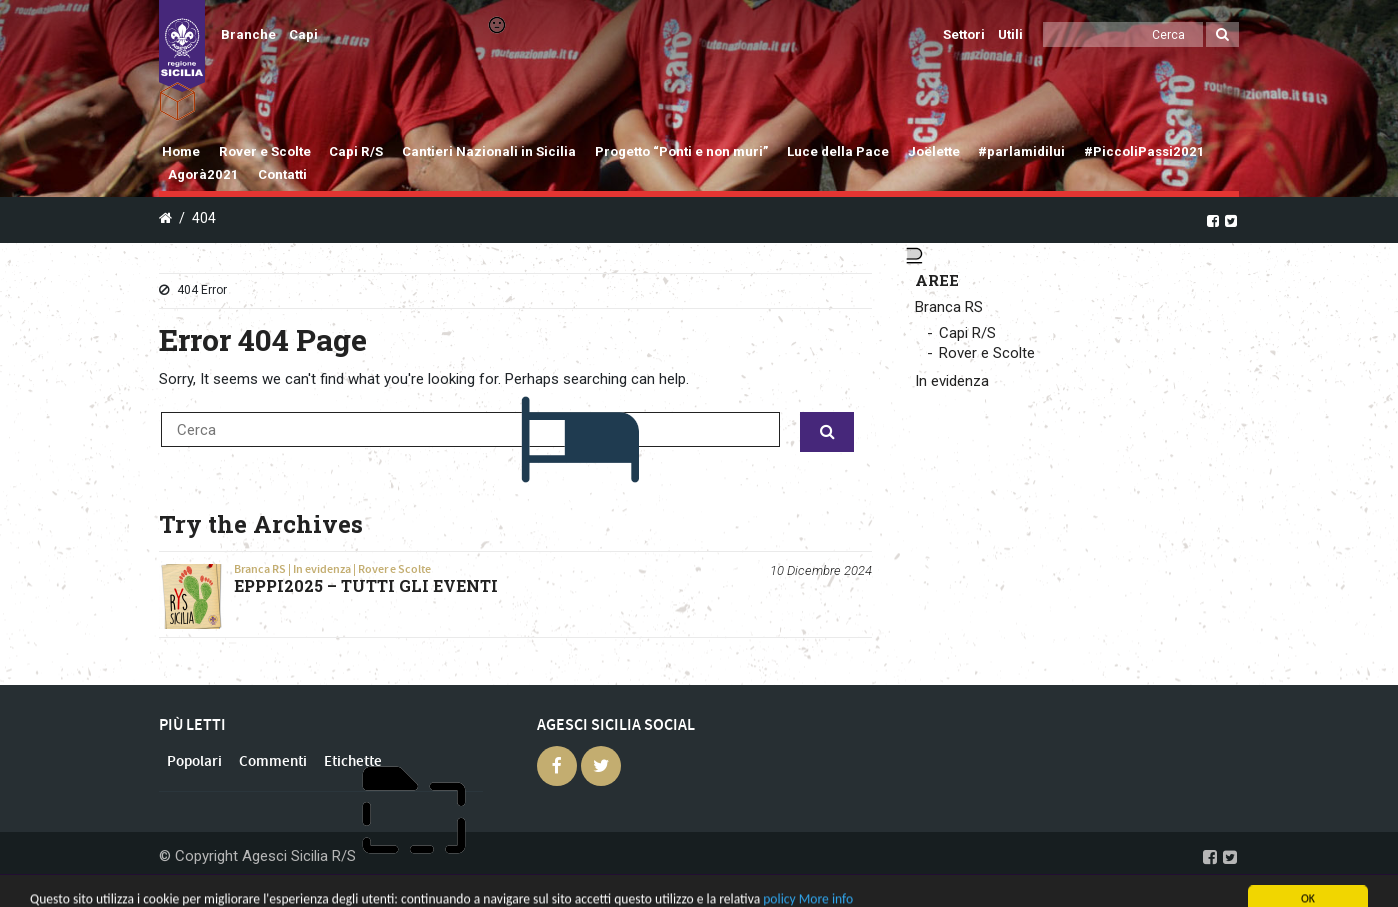  What do you see at coordinates (414, 810) in the screenshot?
I see `create a new folder` at bounding box center [414, 810].